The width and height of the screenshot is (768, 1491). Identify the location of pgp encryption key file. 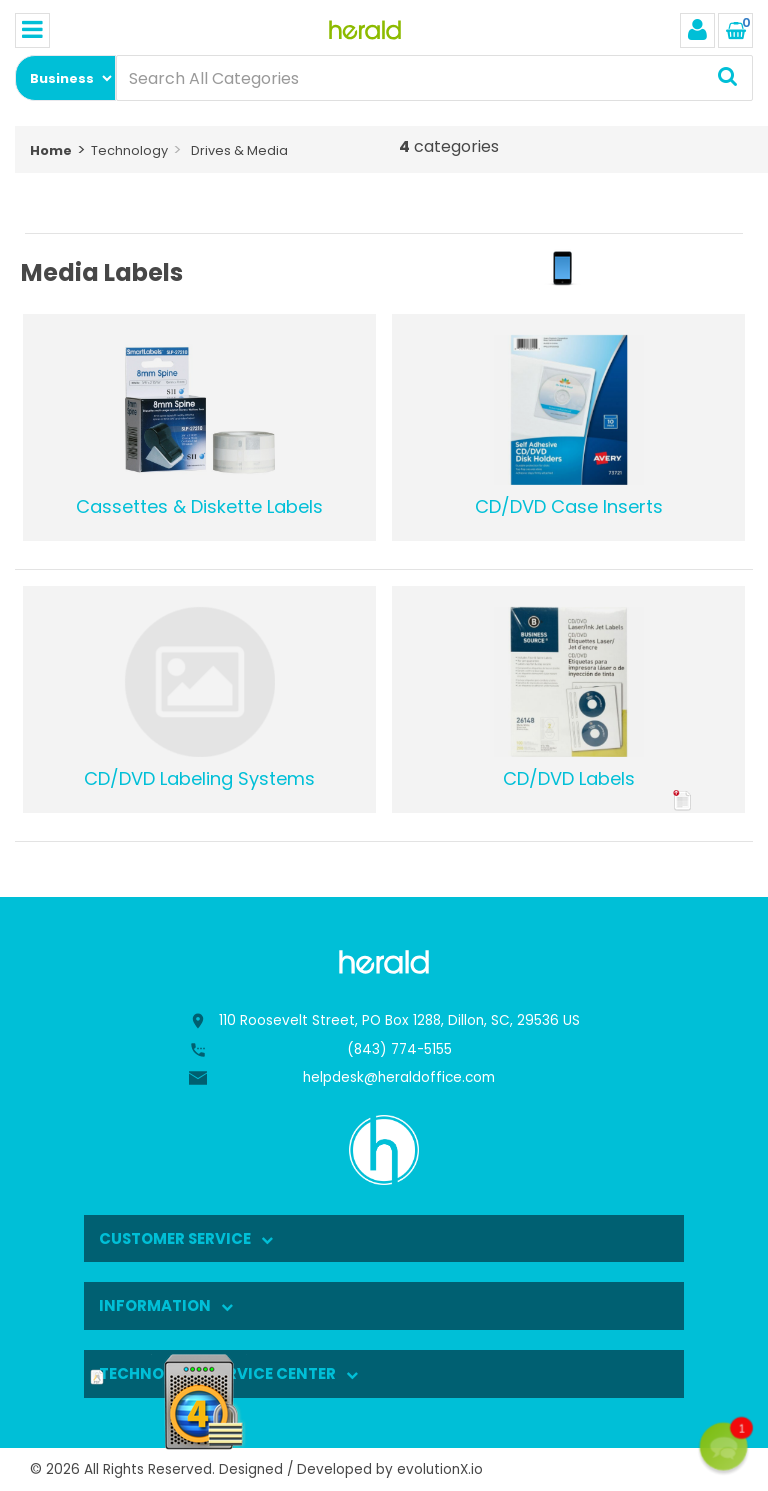
(97, 1377).